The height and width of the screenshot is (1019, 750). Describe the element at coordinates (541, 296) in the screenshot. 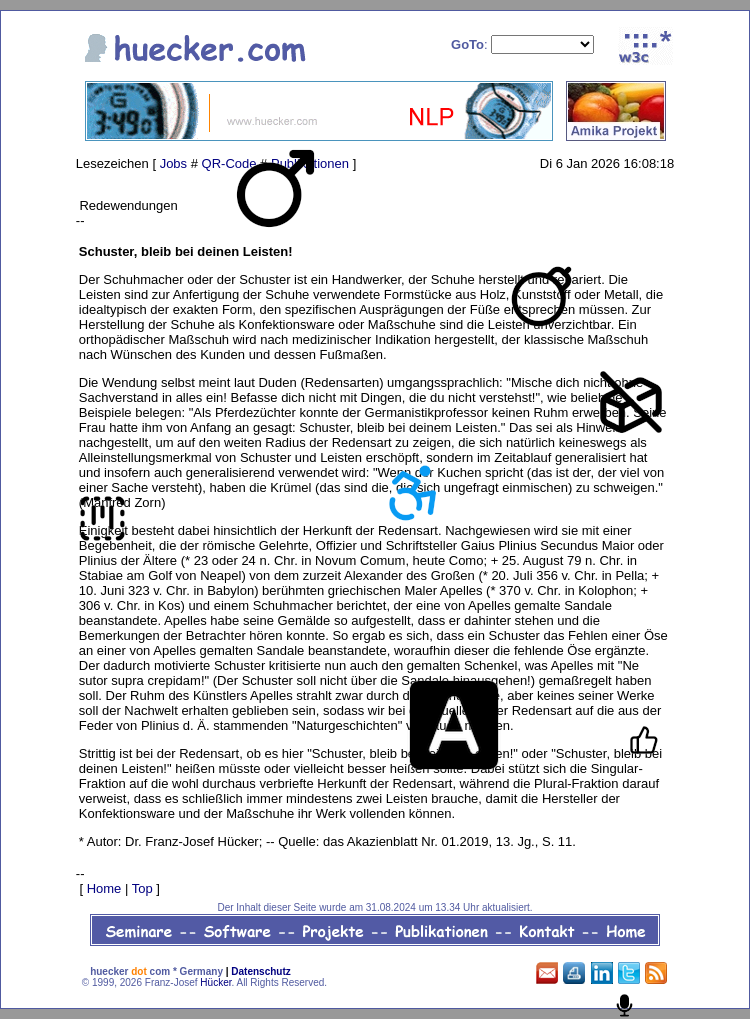

I see `indicates a destructive or dangerous action` at that location.